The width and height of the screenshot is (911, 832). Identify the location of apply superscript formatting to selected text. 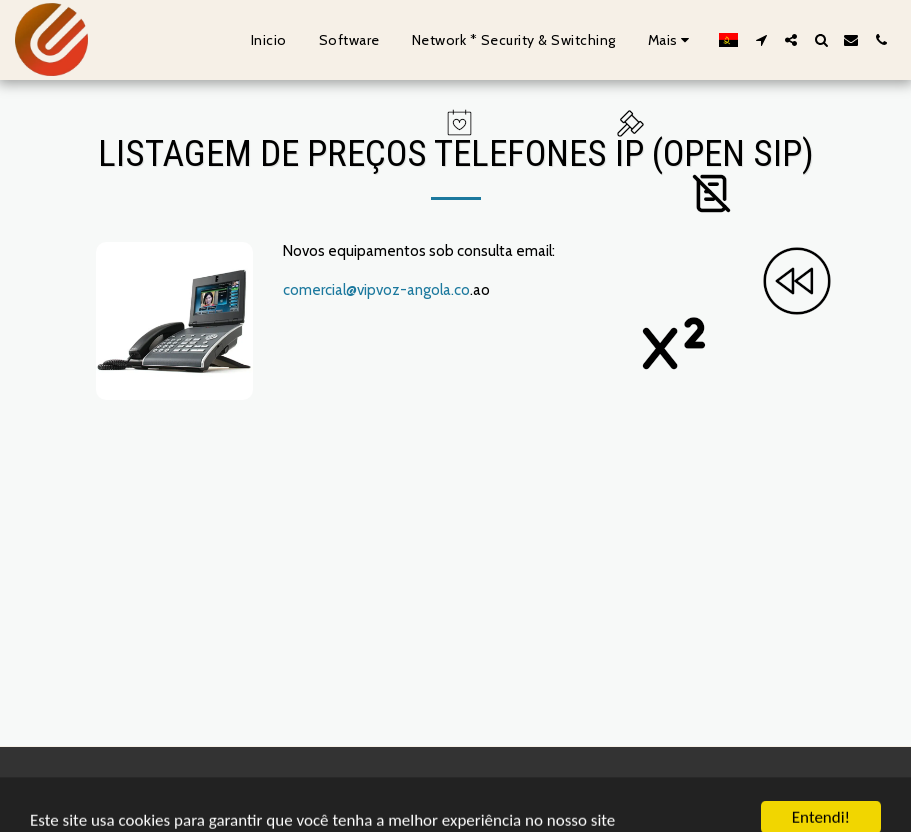
(670, 348).